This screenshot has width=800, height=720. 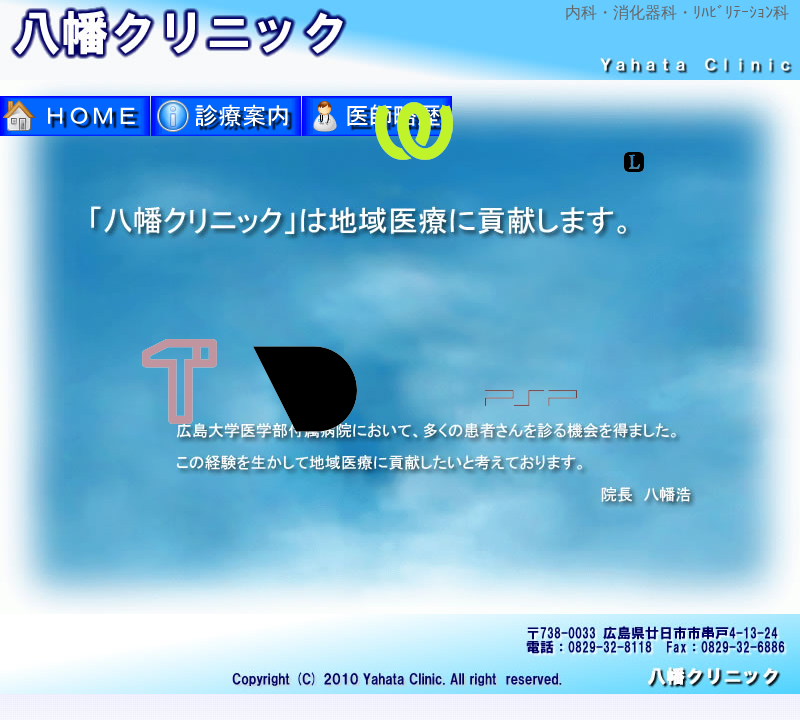 What do you see at coordinates (414, 131) in the screenshot?
I see `open weblate translation platform` at bounding box center [414, 131].